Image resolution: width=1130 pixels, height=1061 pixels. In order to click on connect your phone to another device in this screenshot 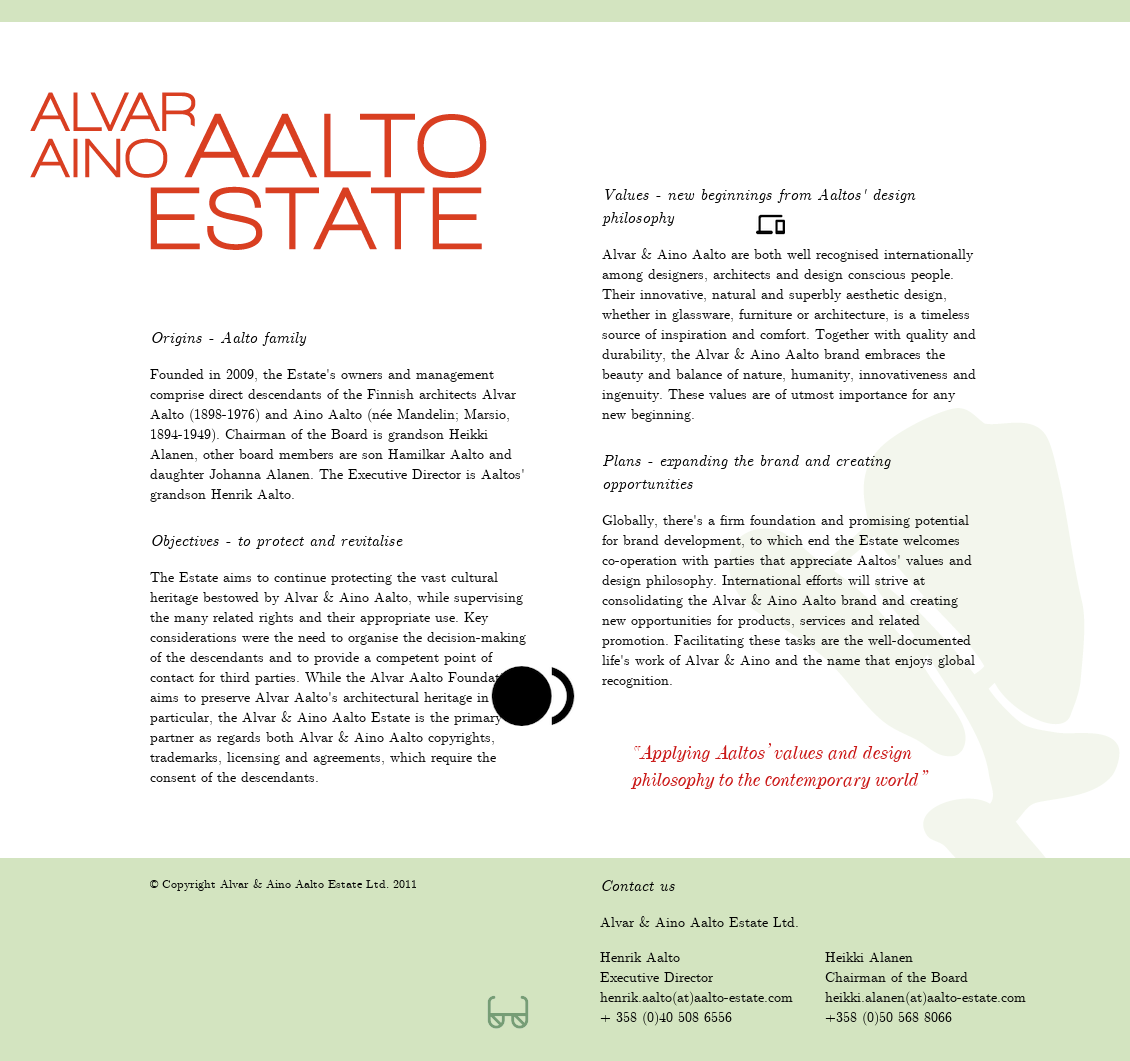, I will do `click(770, 224)`.